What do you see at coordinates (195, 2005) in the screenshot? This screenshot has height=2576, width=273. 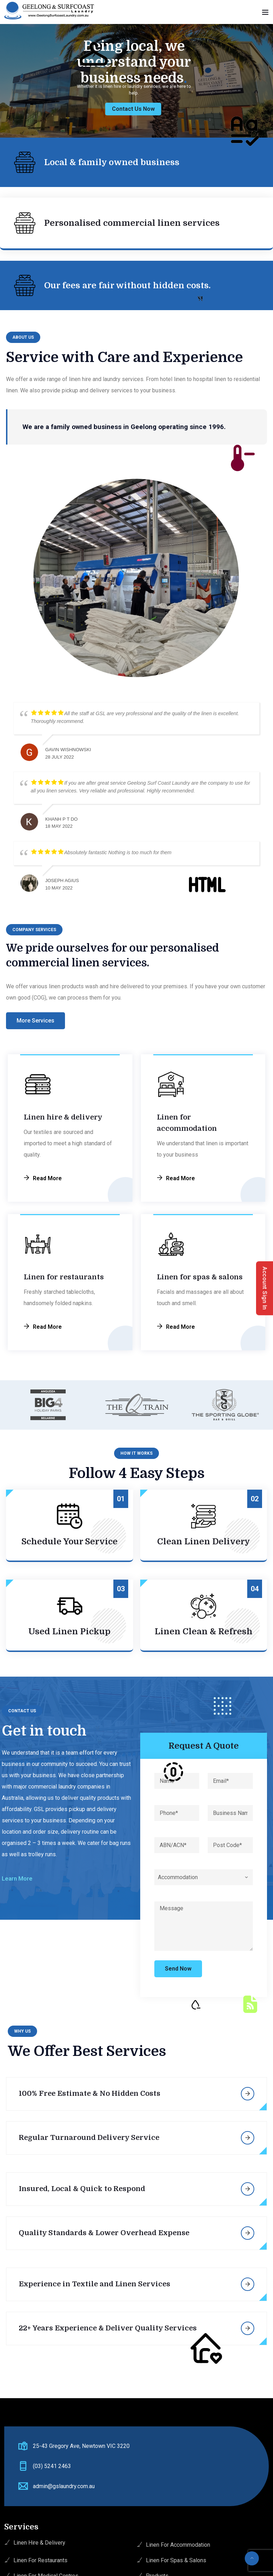 I see `decrease water or liquid level` at bounding box center [195, 2005].